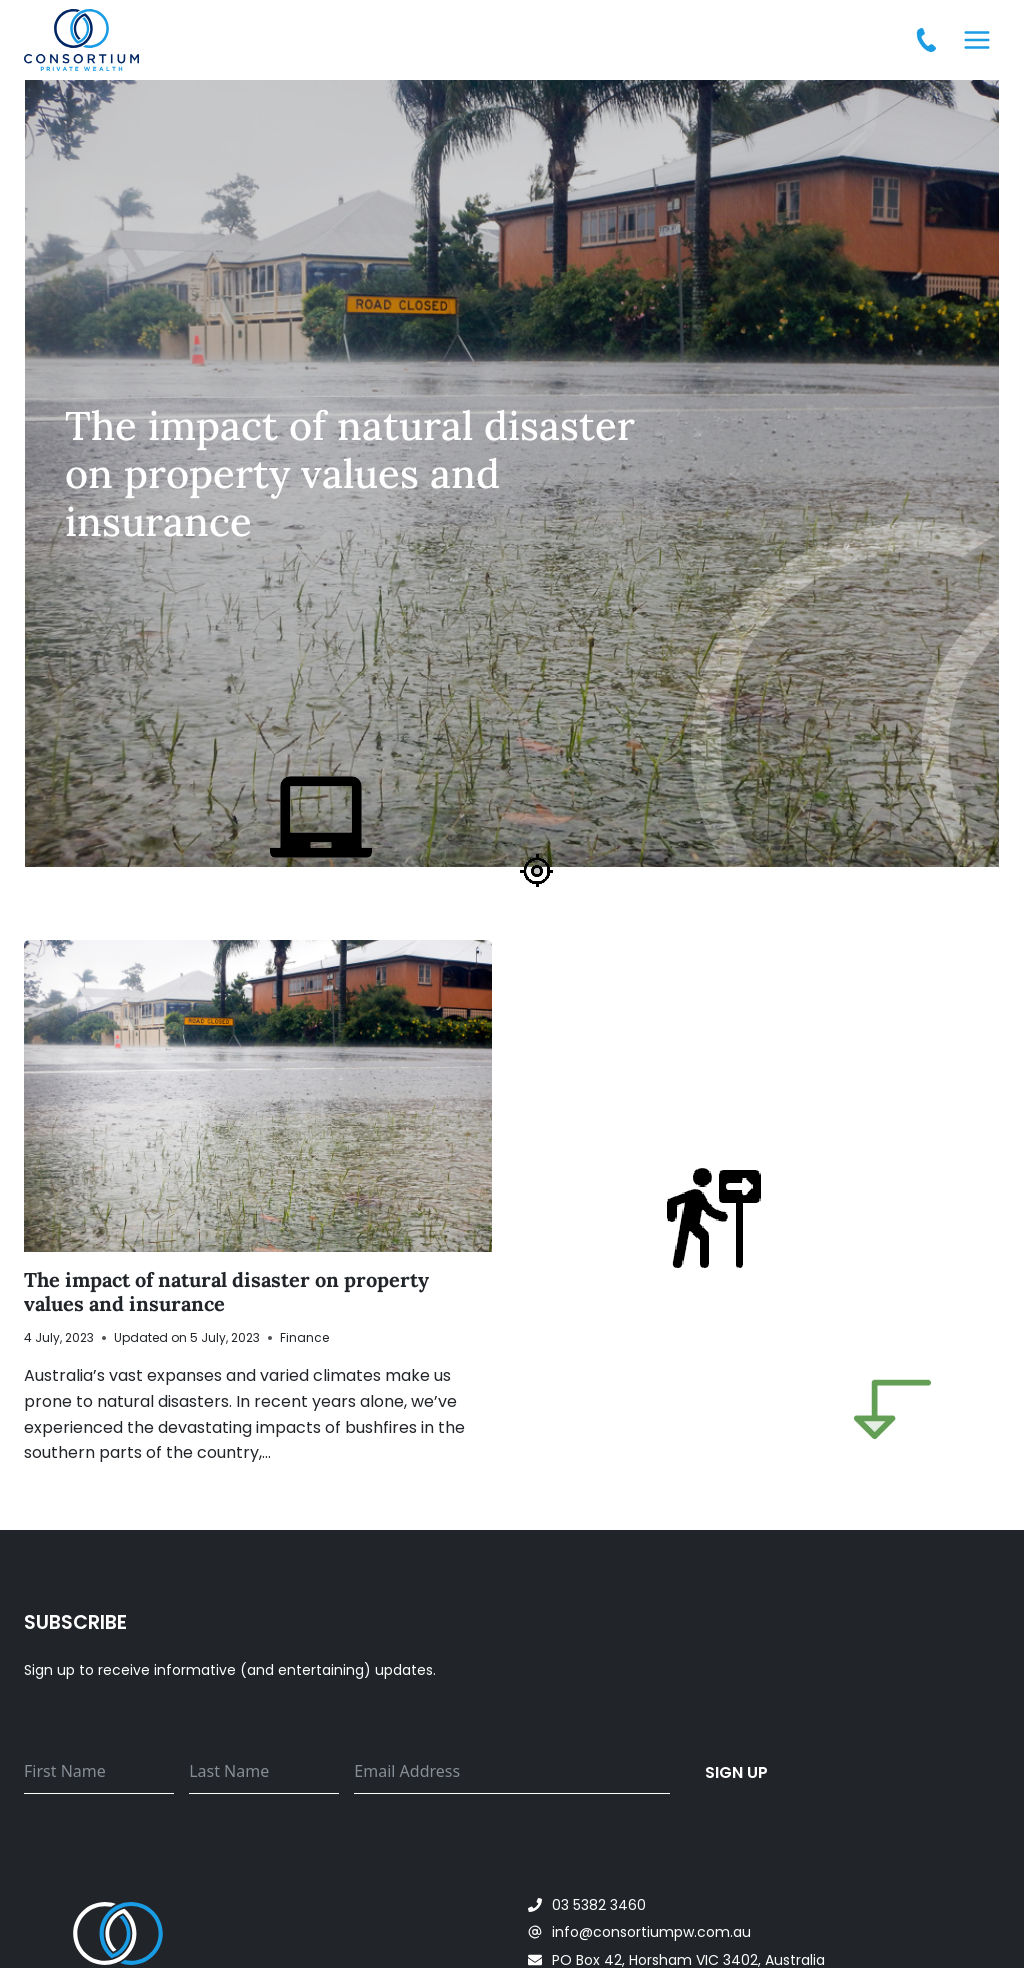  I want to click on go back and down in navigation, so click(889, 1403).